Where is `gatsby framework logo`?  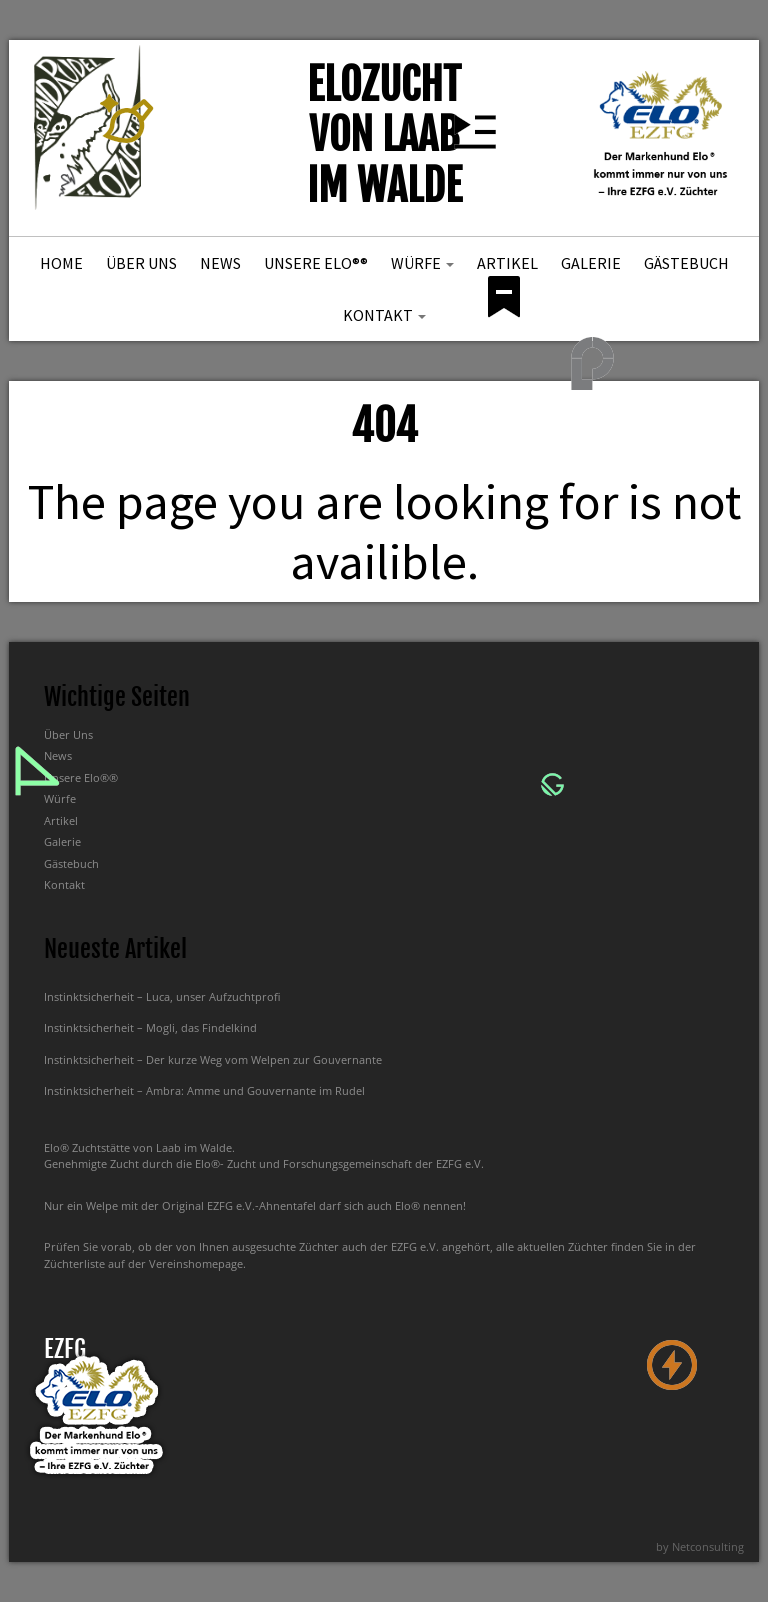 gatsby framework logo is located at coordinates (552, 784).